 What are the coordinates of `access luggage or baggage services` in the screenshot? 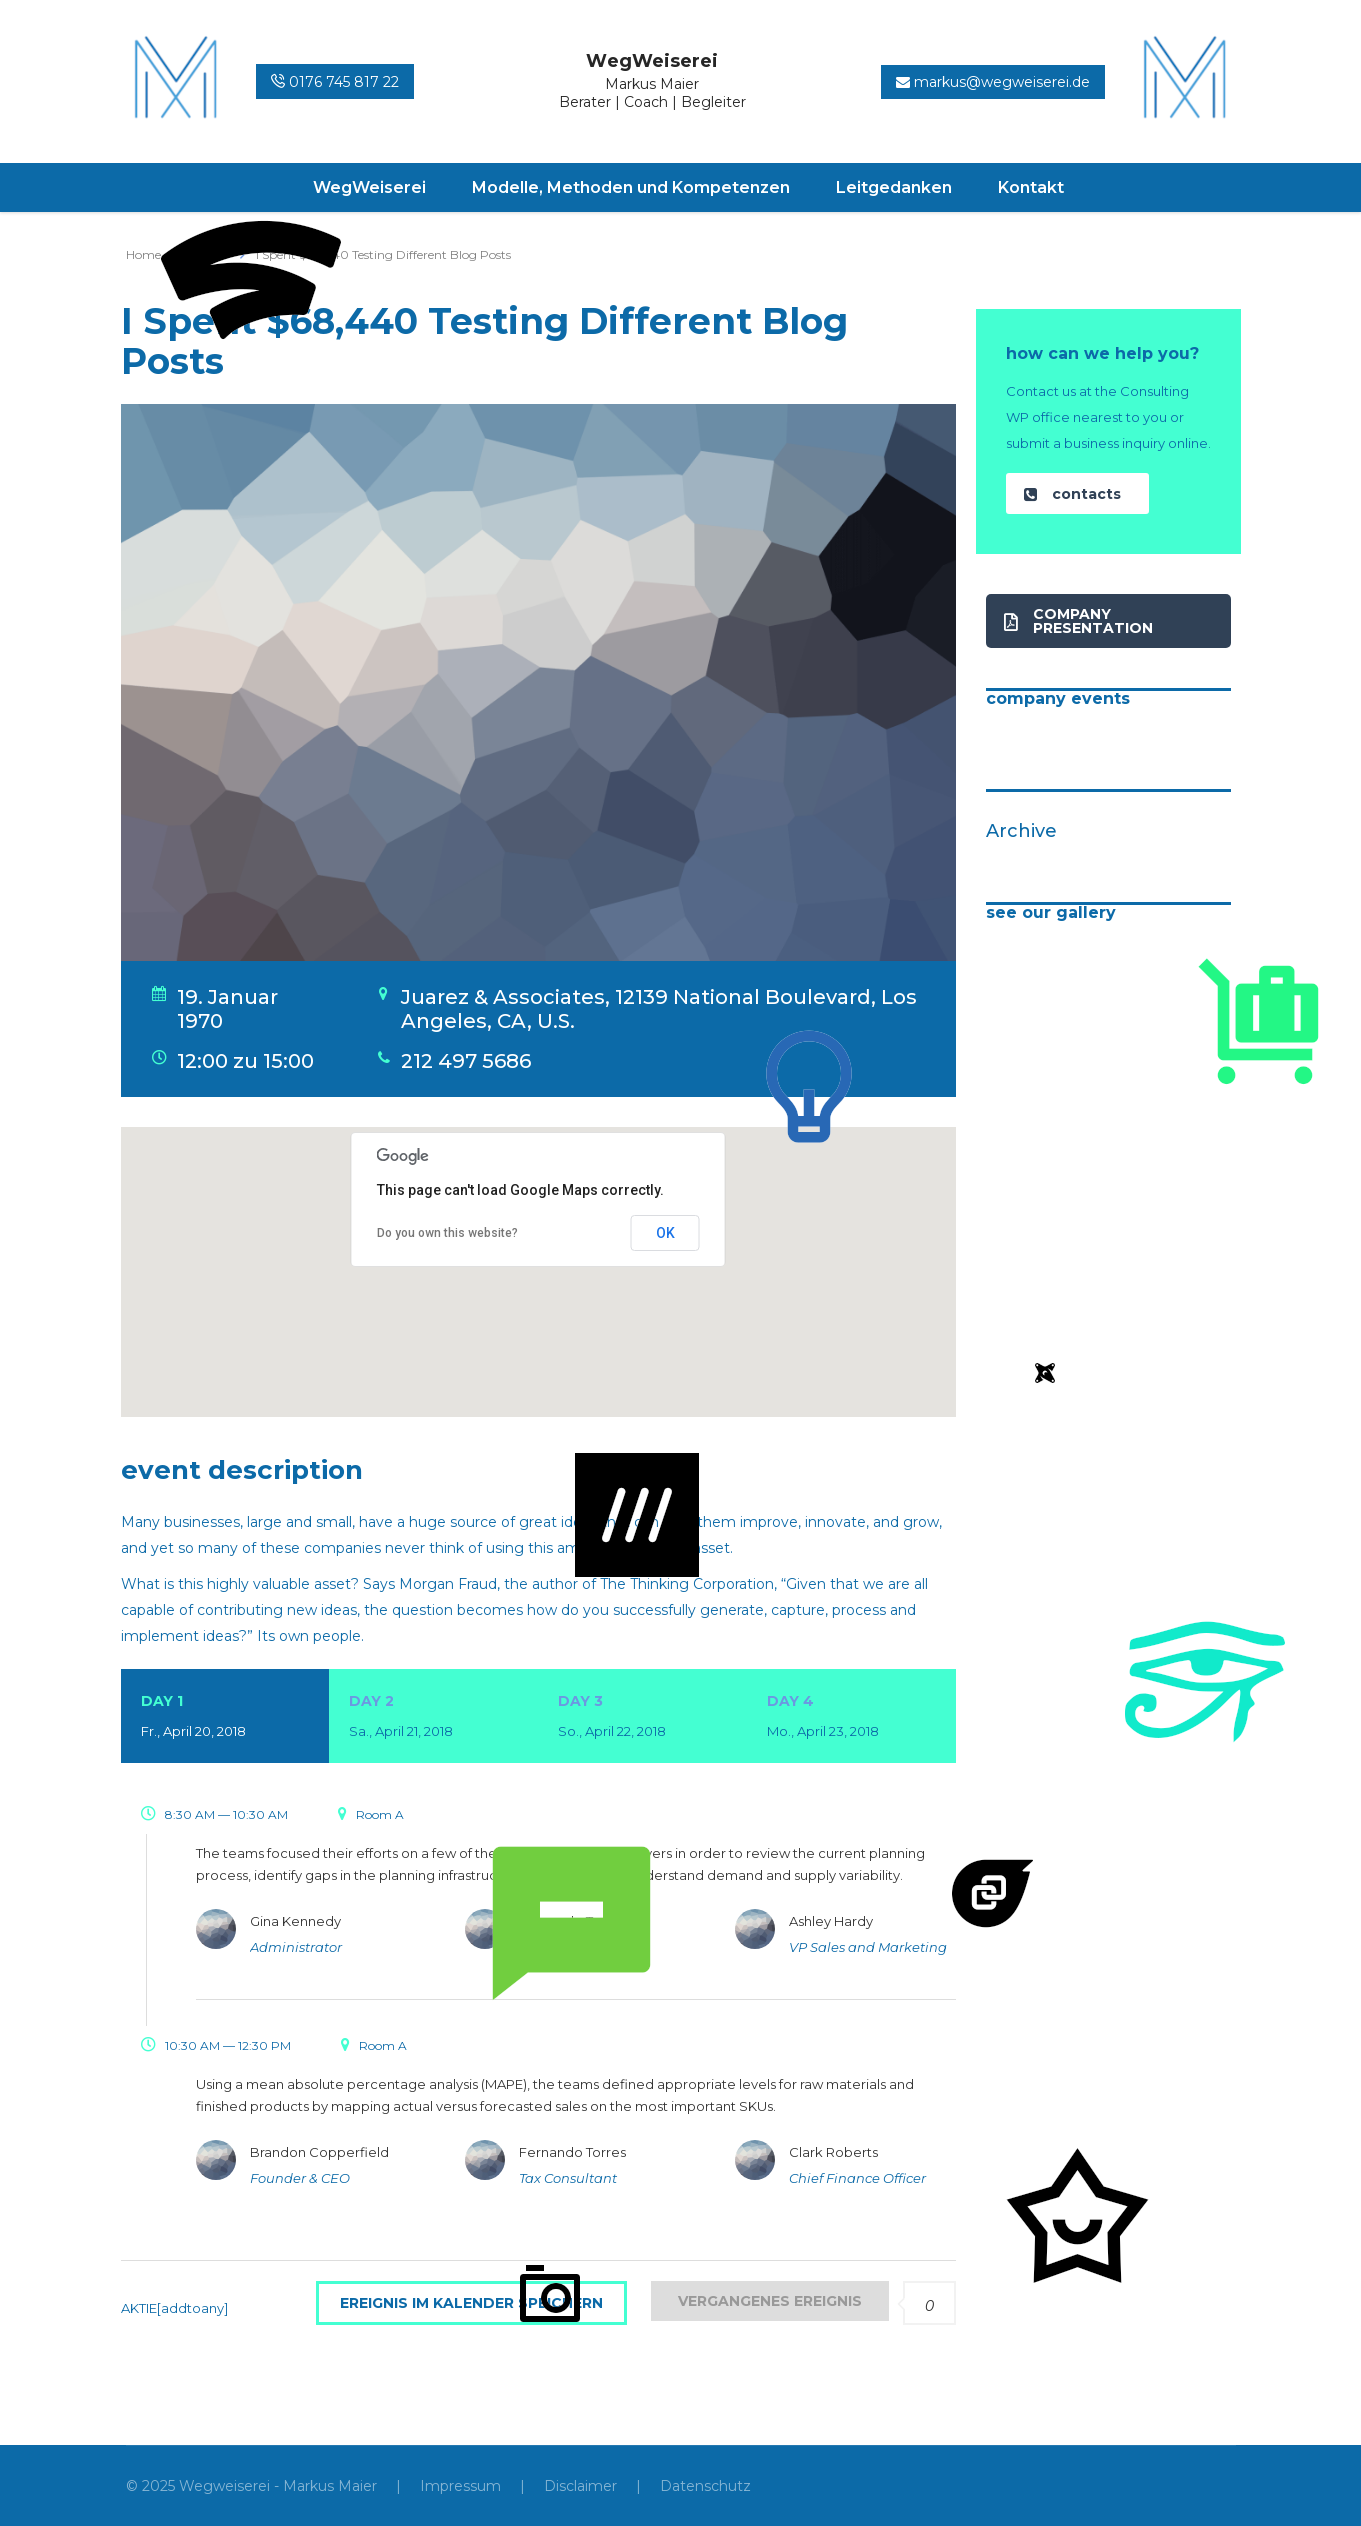 It's located at (1265, 1019).